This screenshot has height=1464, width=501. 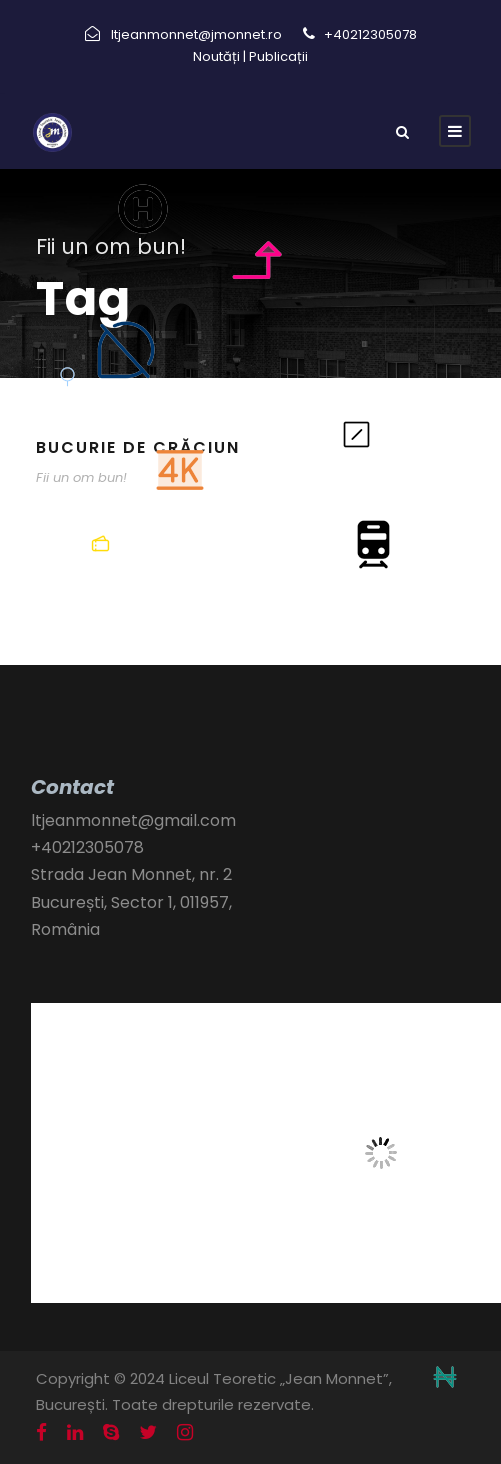 What do you see at coordinates (445, 1377) in the screenshot?
I see `view or select Nigerian naira currency` at bounding box center [445, 1377].